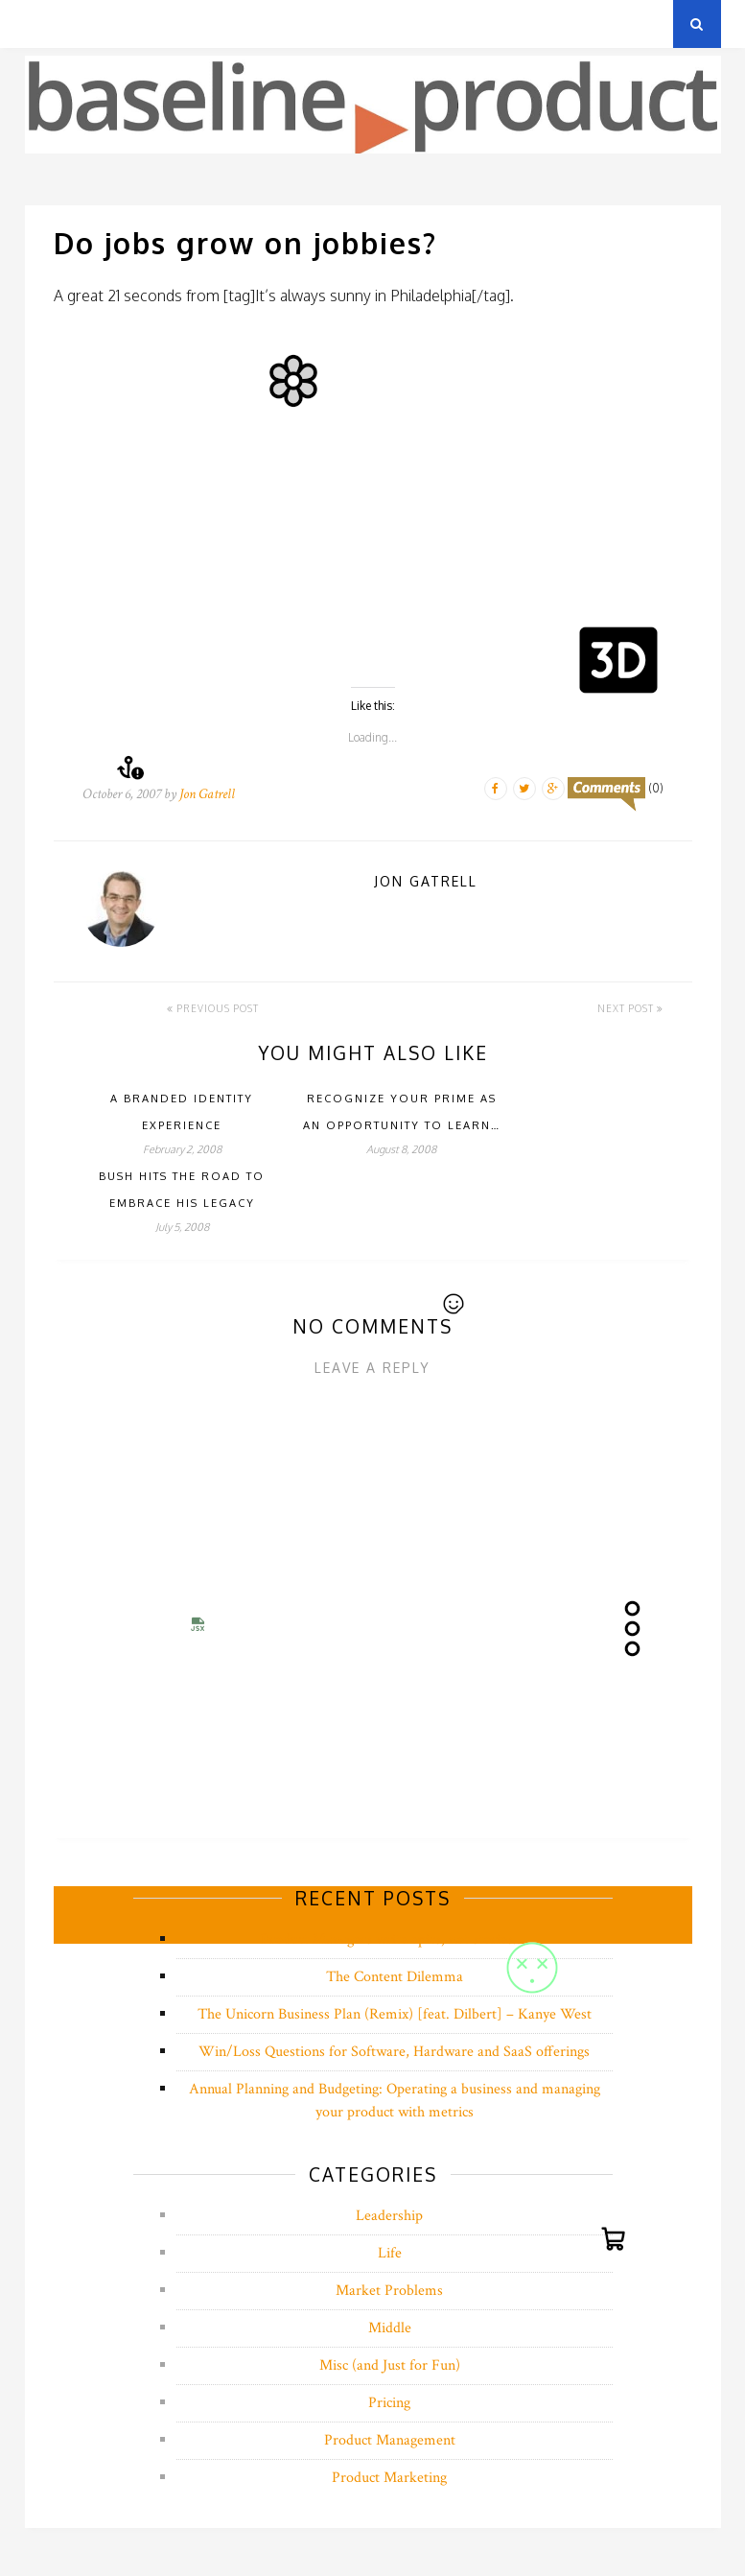 The width and height of the screenshot is (745, 2576). What do you see at coordinates (614, 2239) in the screenshot?
I see `view your shopping cart` at bounding box center [614, 2239].